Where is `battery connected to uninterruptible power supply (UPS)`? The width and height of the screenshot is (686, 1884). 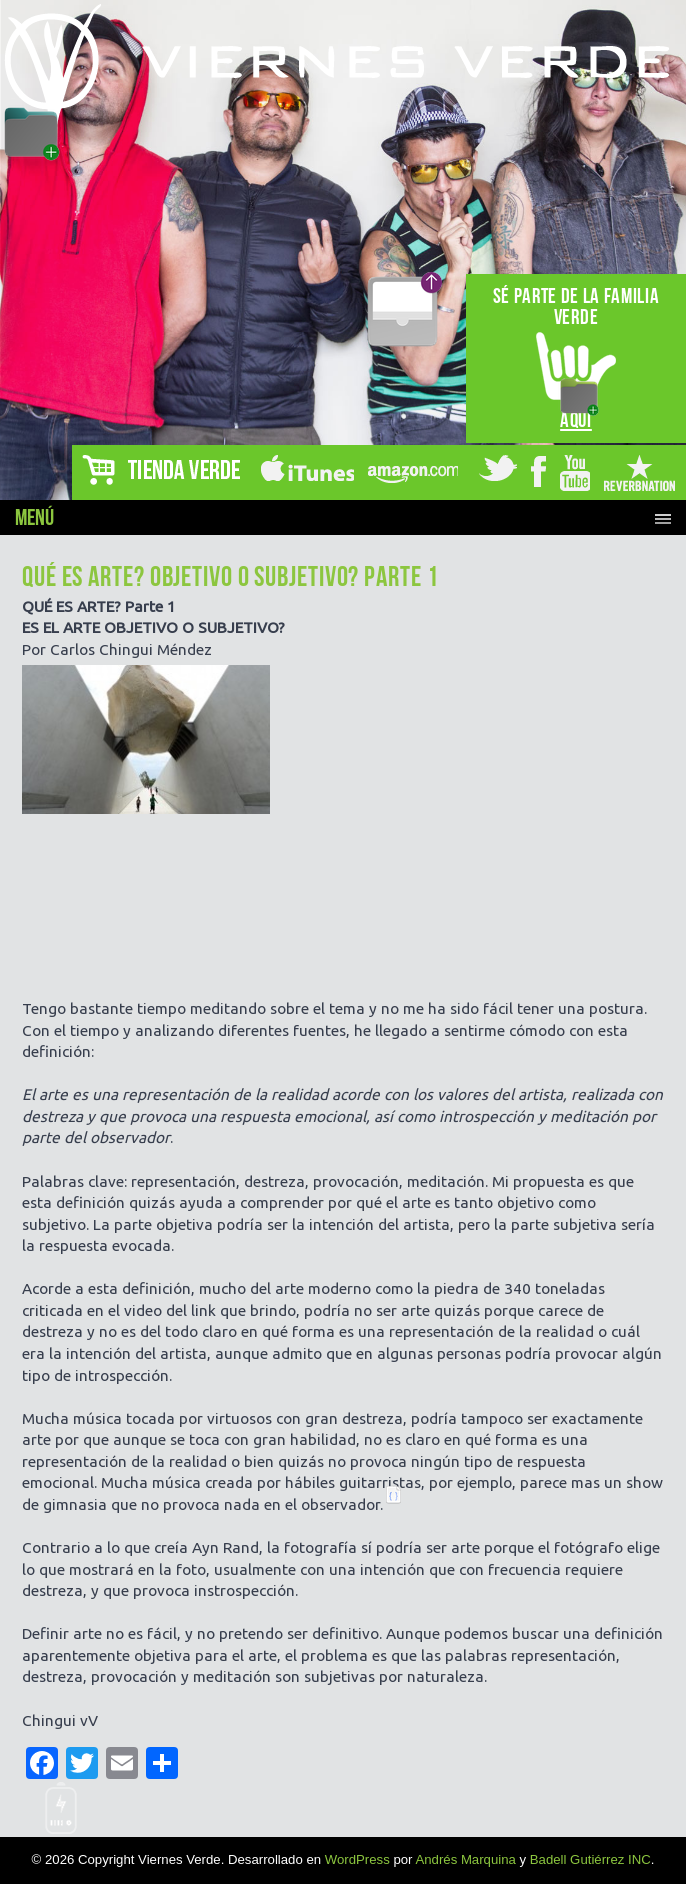 battery connected to uninterruptible power supply (UPS) is located at coordinates (61, 1808).